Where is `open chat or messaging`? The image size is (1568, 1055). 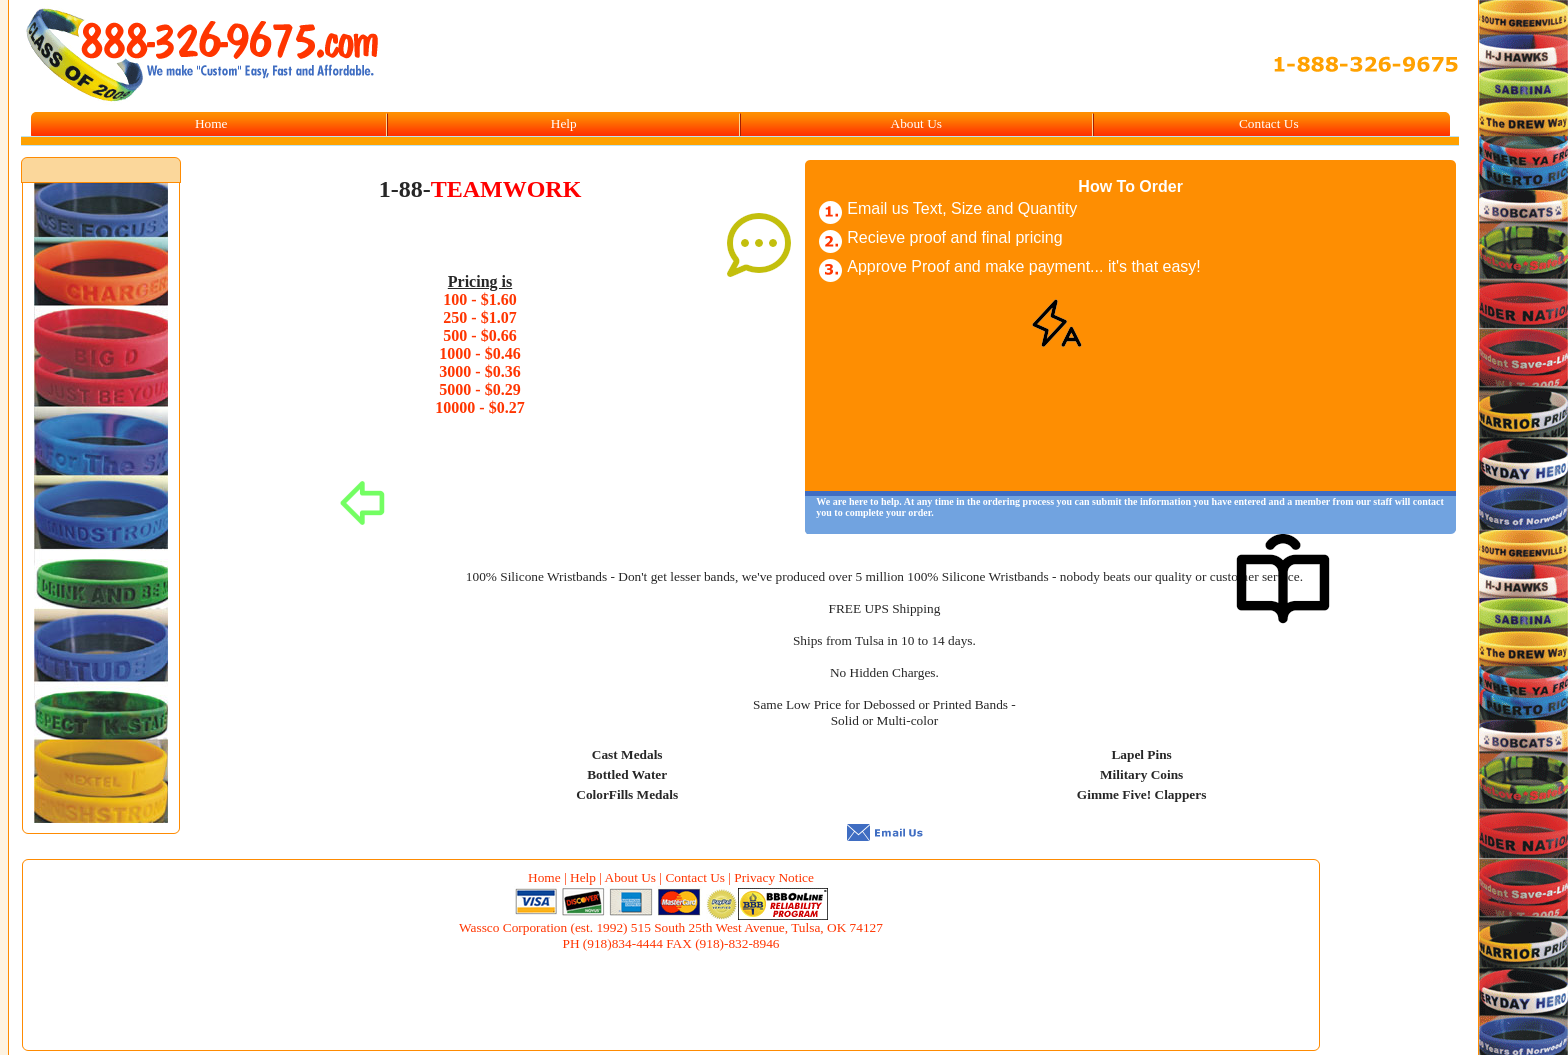 open chat or messaging is located at coordinates (759, 245).